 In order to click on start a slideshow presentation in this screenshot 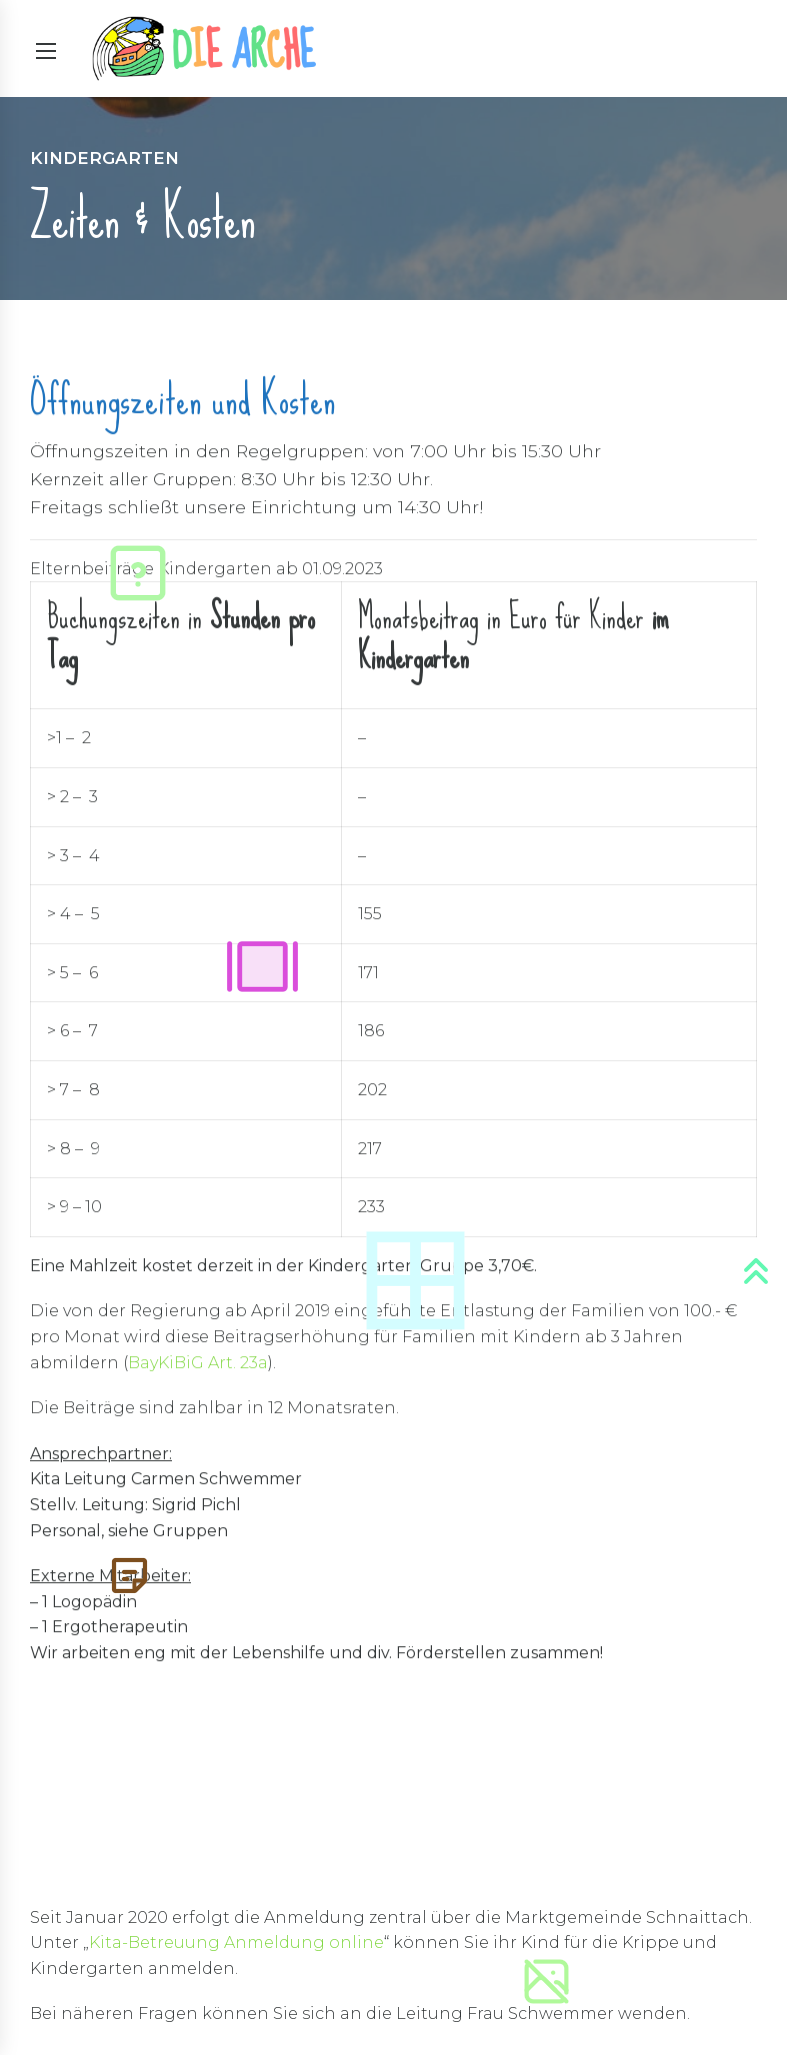, I will do `click(262, 966)`.